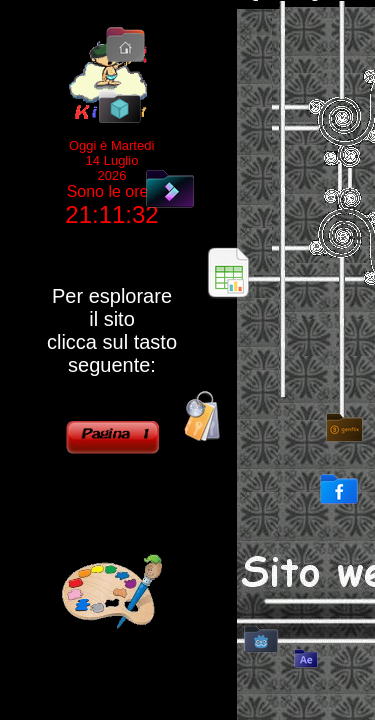  I want to click on folder containing Godot game engine project files, so click(261, 640).